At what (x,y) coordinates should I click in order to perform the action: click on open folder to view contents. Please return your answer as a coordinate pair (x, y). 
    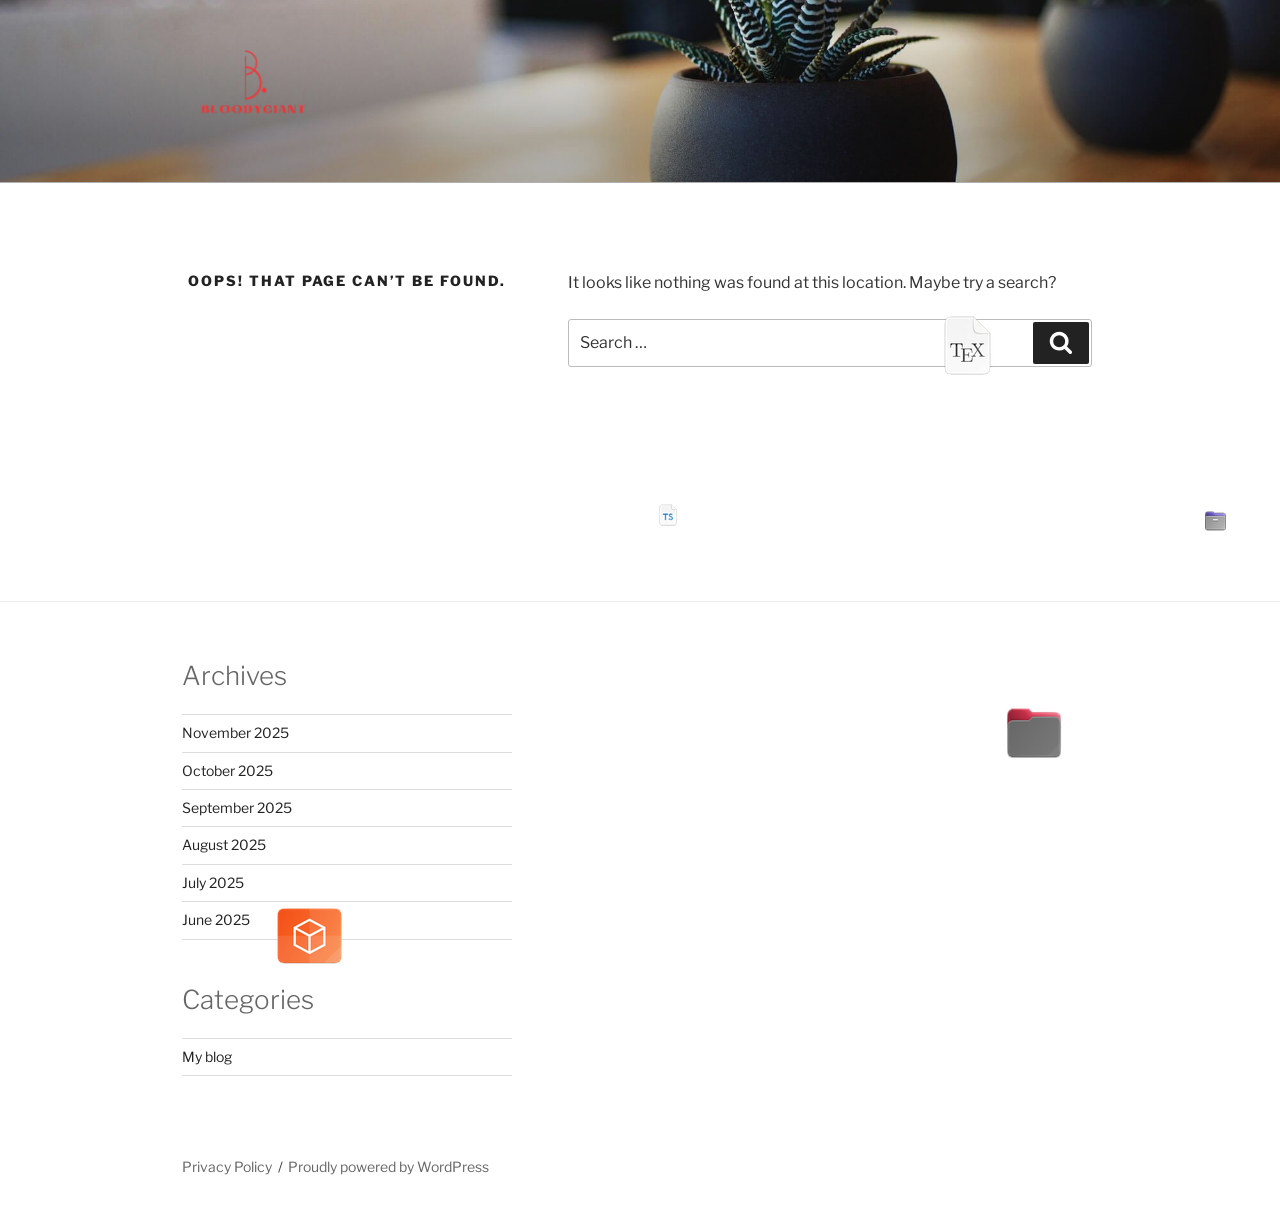
    Looking at the image, I should click on (1034, 733).